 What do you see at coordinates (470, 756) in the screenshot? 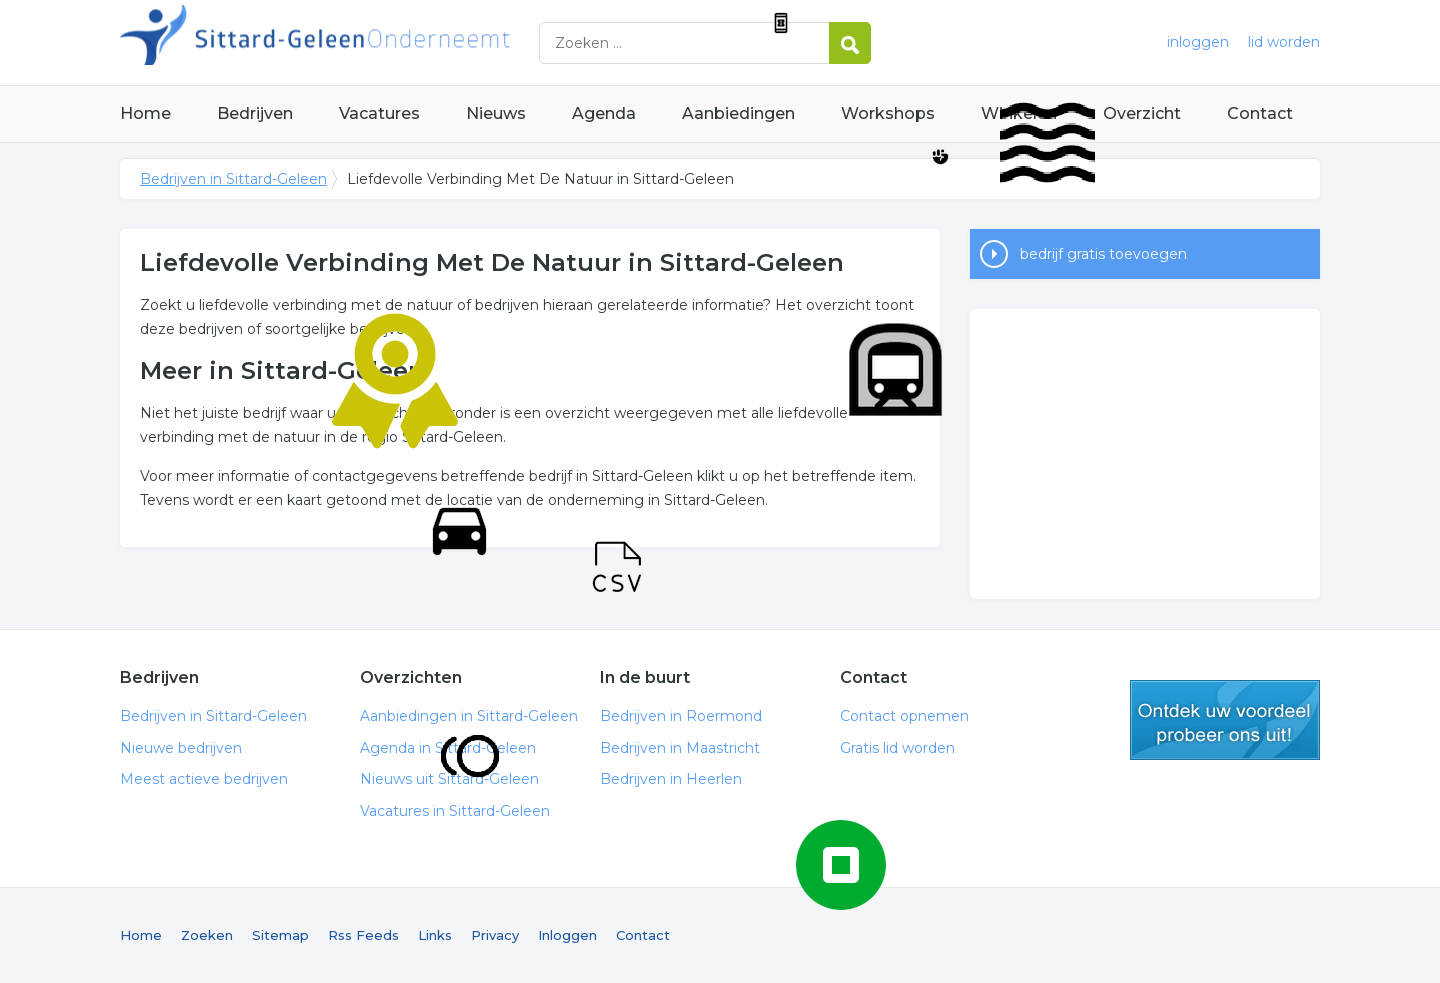
I see `view toll or payment information` at bounding box center [470, 756].